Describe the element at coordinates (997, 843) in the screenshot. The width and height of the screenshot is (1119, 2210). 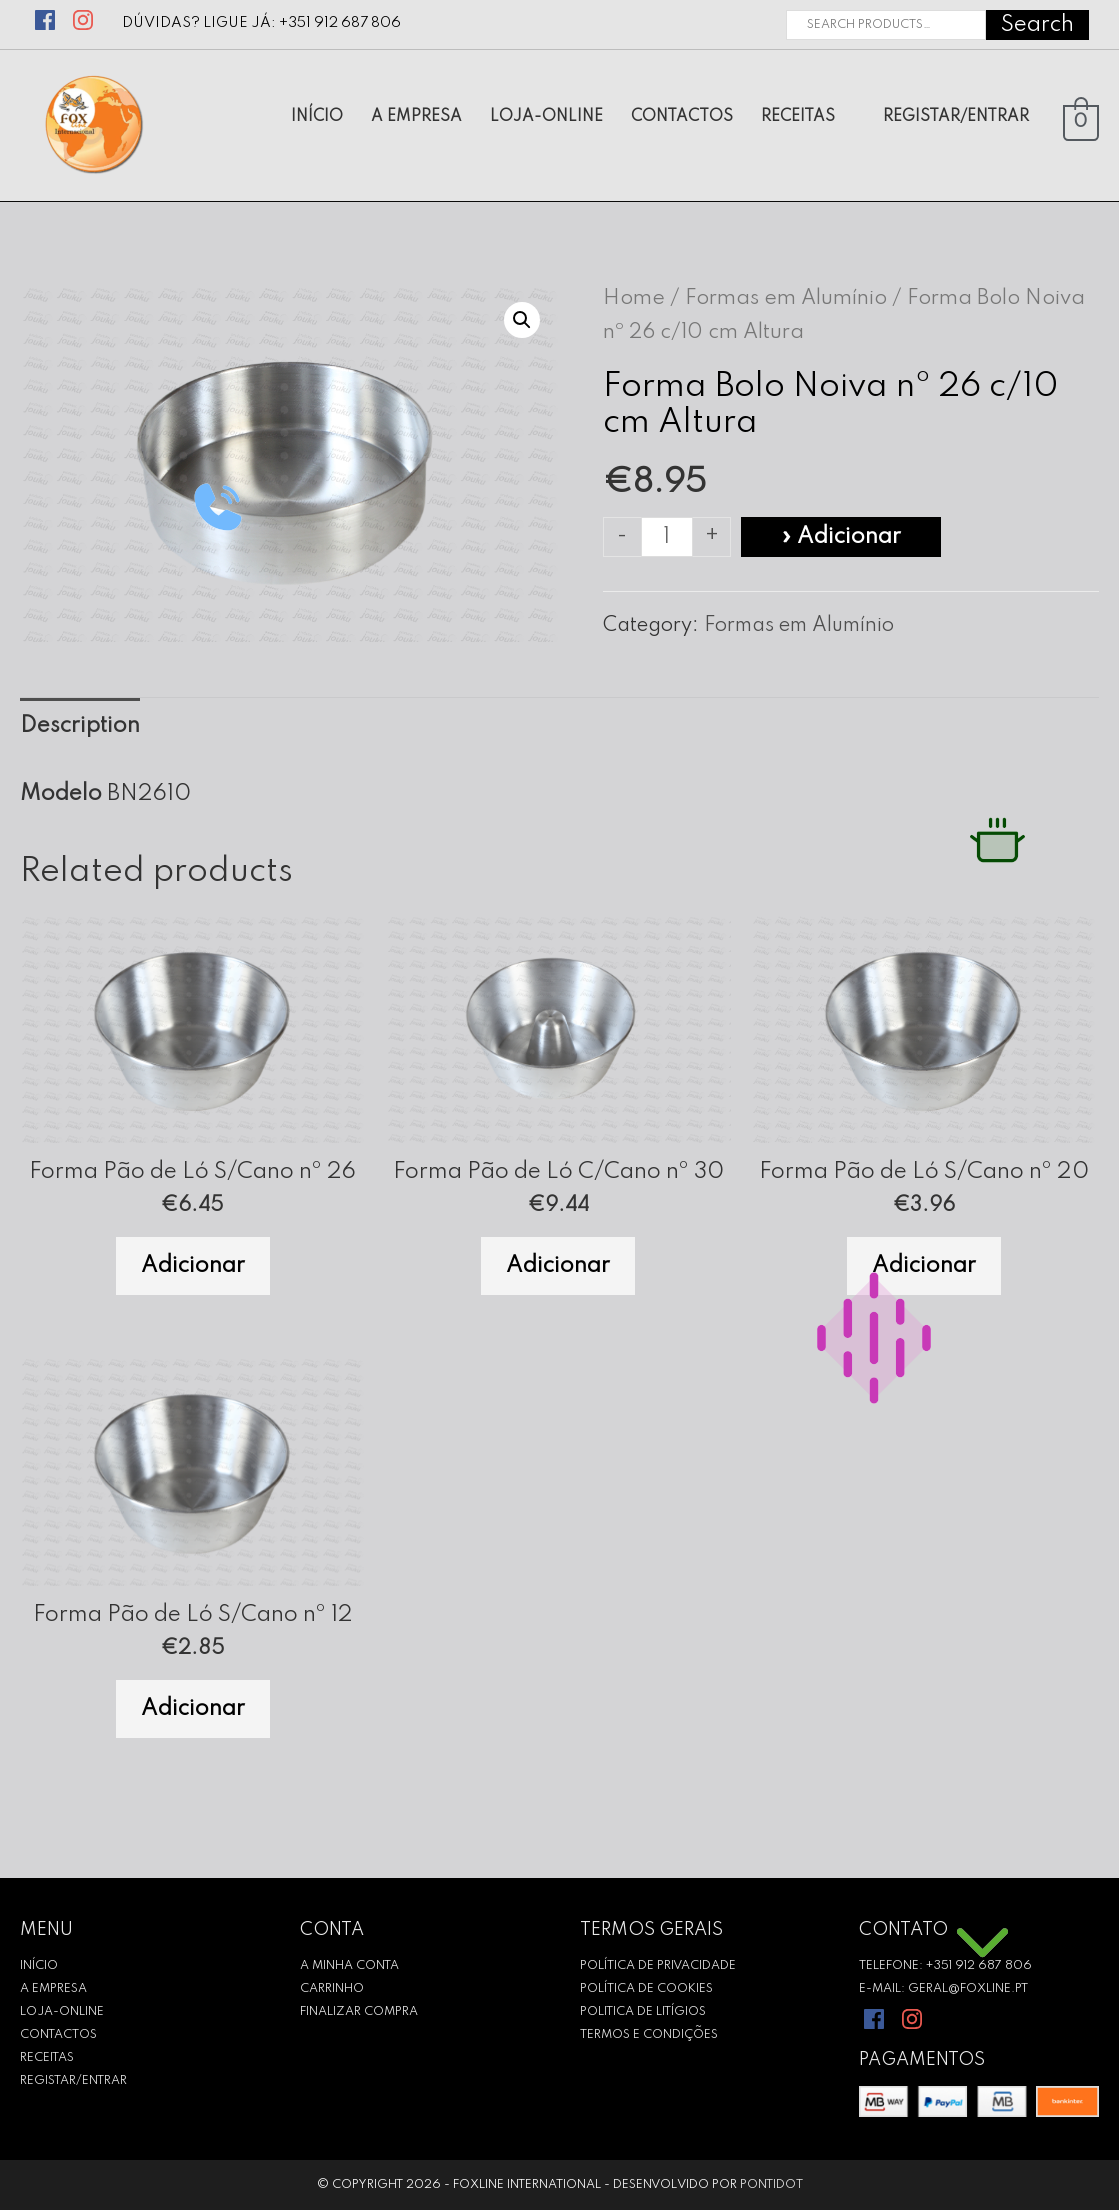
I see `access recipes or cooking features` at that location.